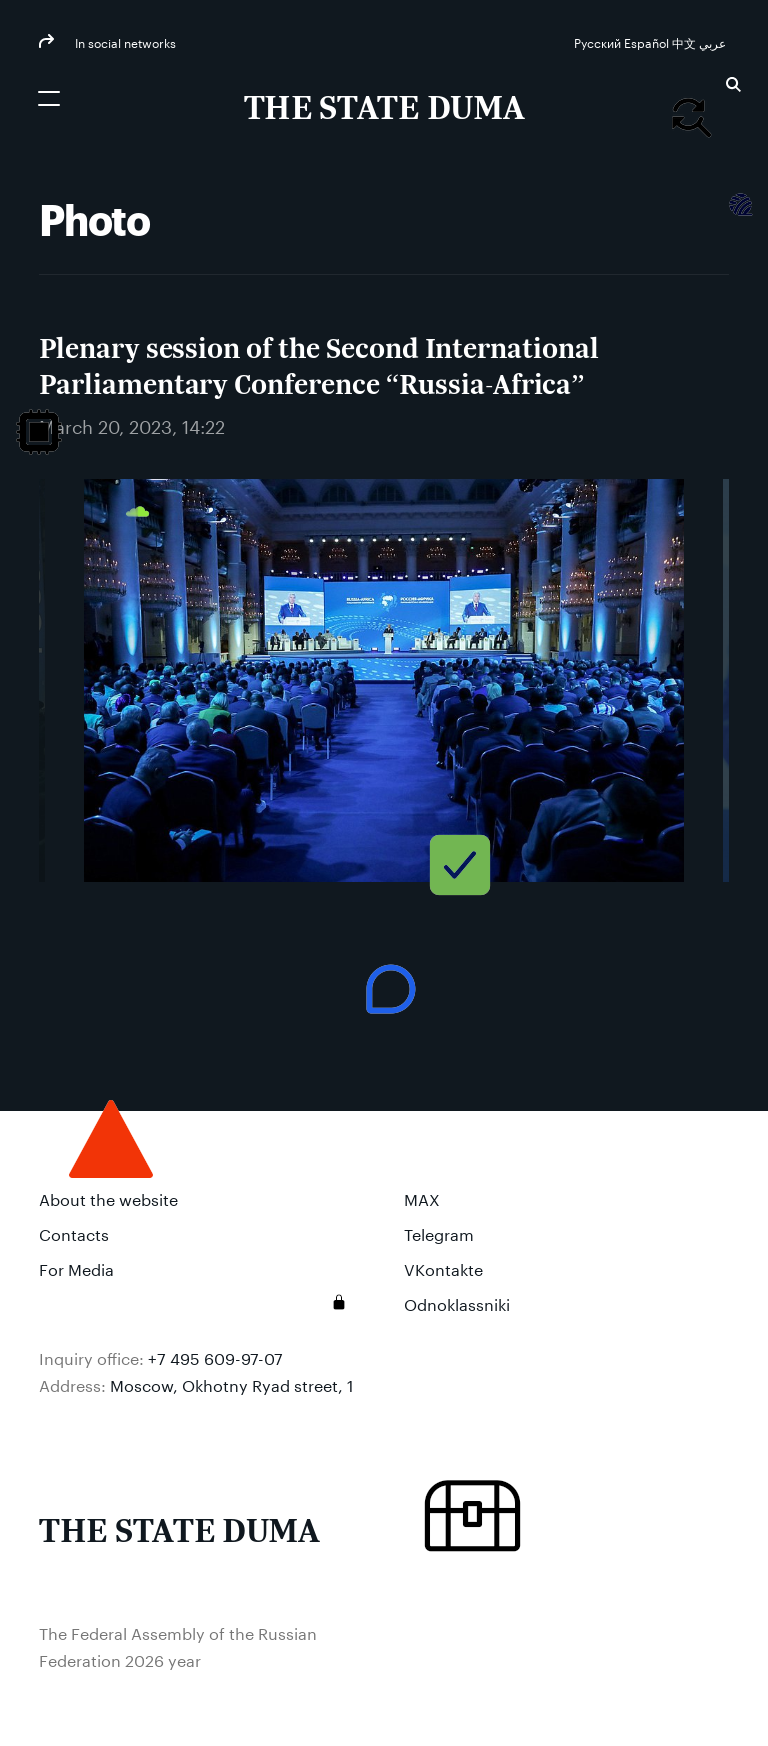 The height and width of the screenshot is (1746, 768). I want to click on open SoundCloud app, so click(137, 511).